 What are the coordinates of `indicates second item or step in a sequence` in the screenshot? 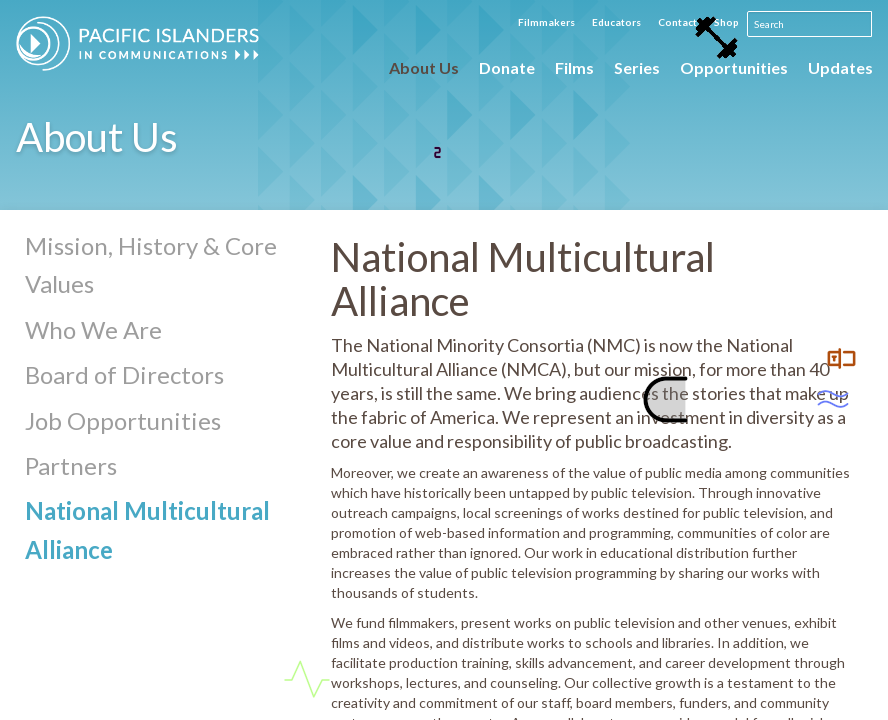 It's located at (437, 152).